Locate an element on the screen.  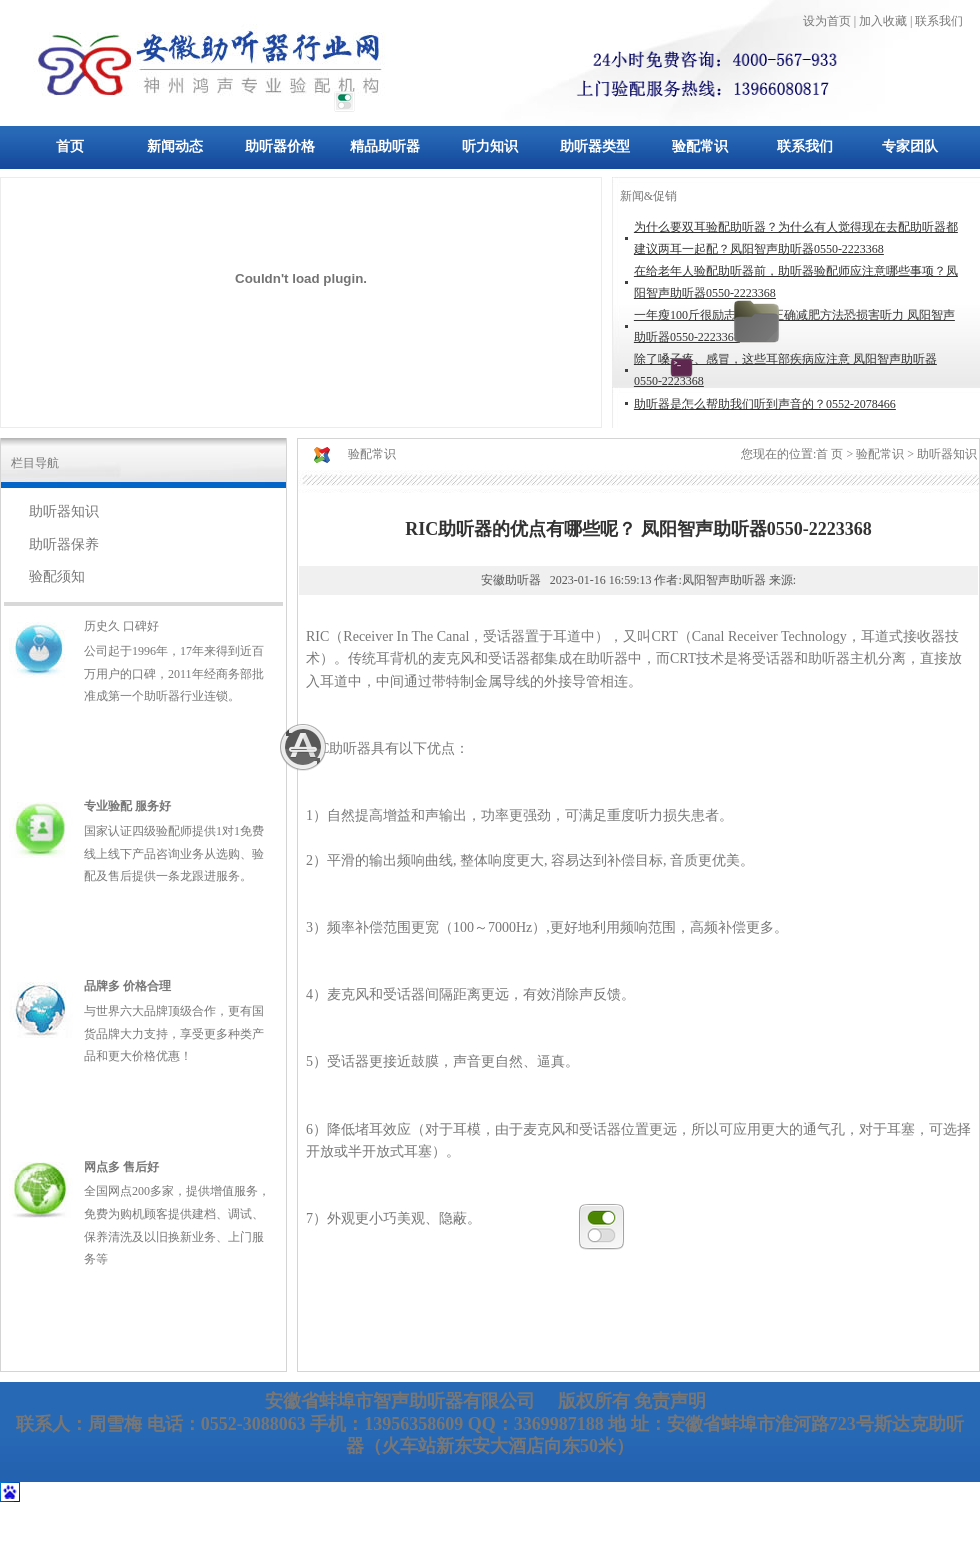
indicates a valid drop target for dragging files is located at coordinates (756, 321).